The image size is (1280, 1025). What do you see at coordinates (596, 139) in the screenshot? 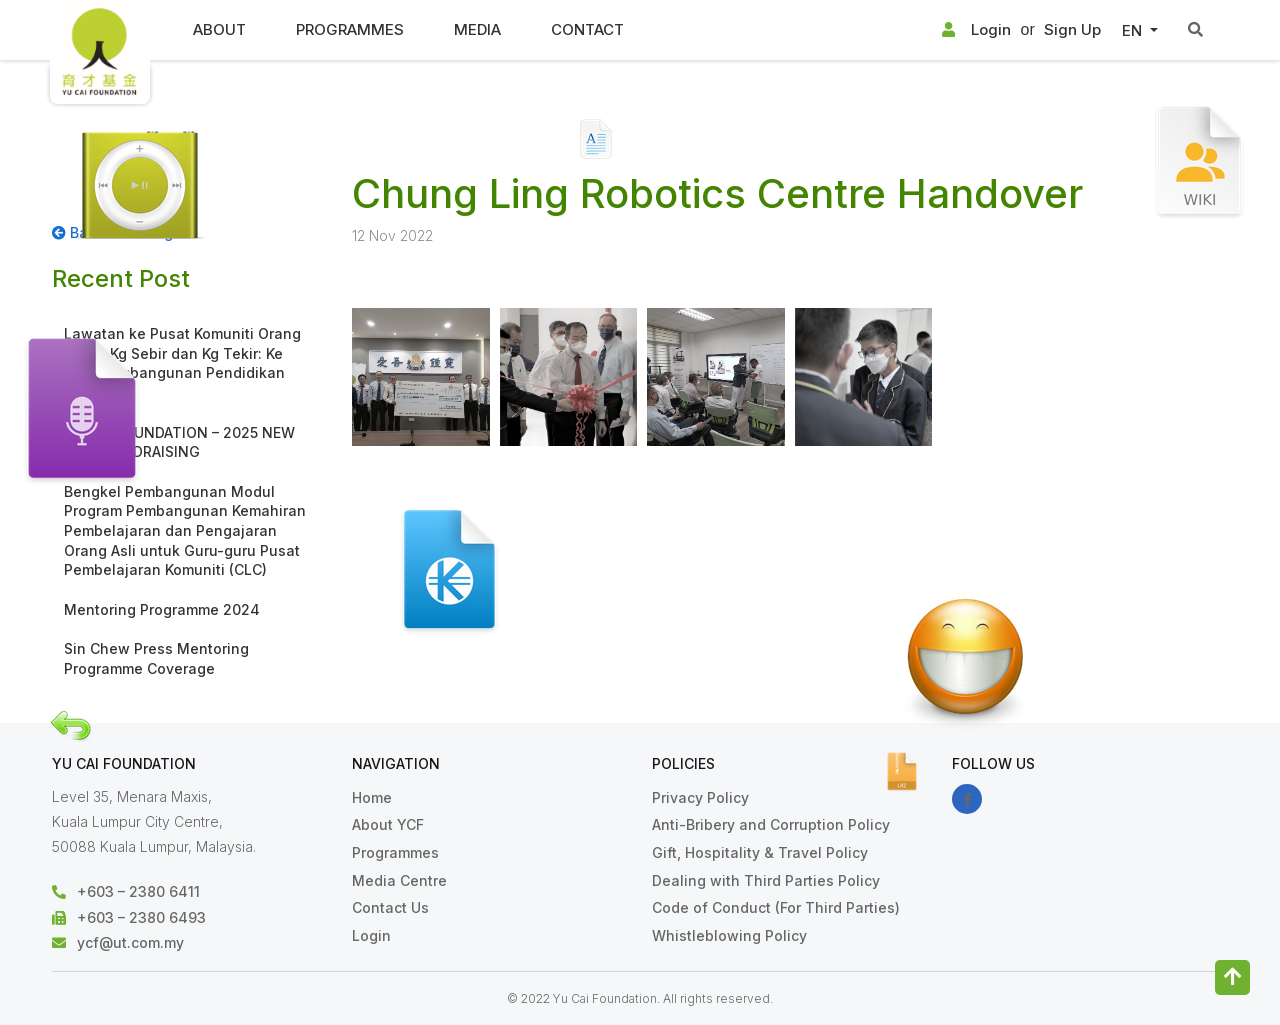
I see `open a word processing document` at bounding box center [596, 139].